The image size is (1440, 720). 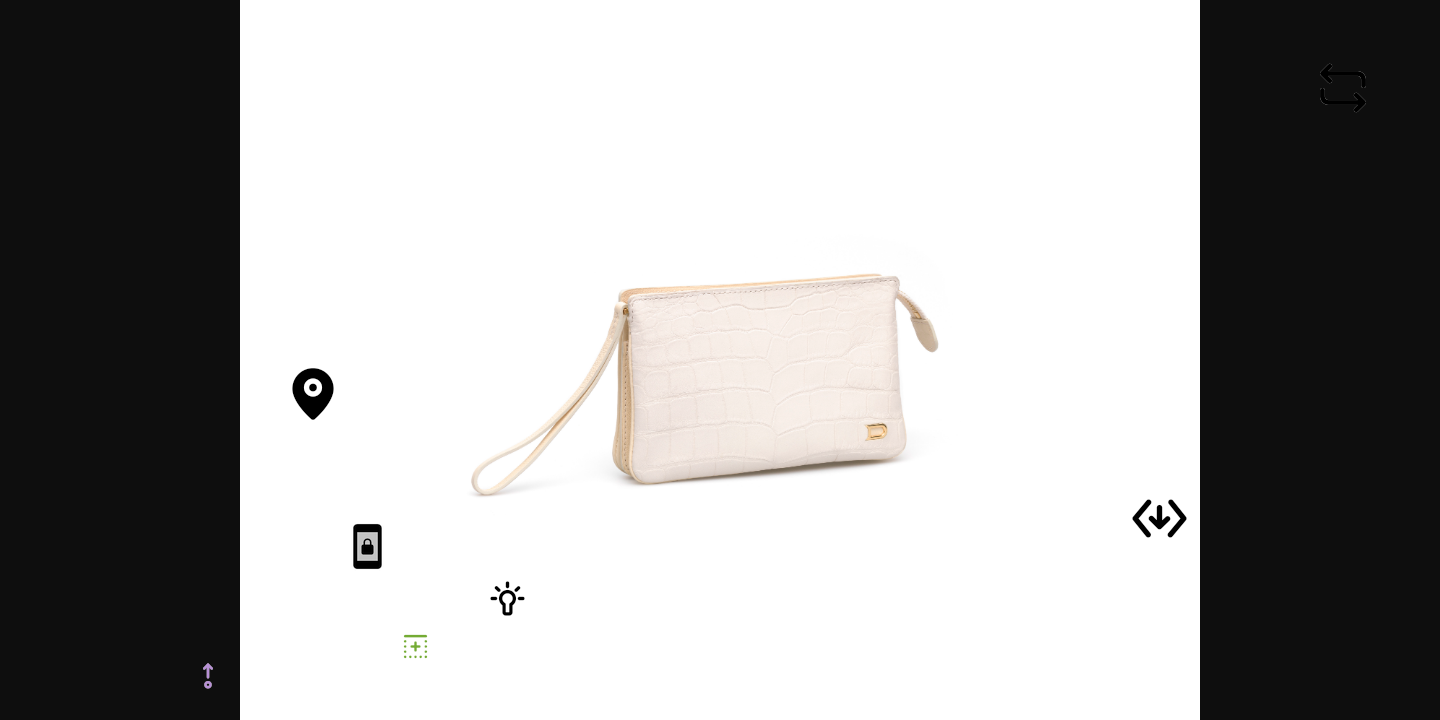 I want to click on add a top border to selected element, so click(x=415, y=646).